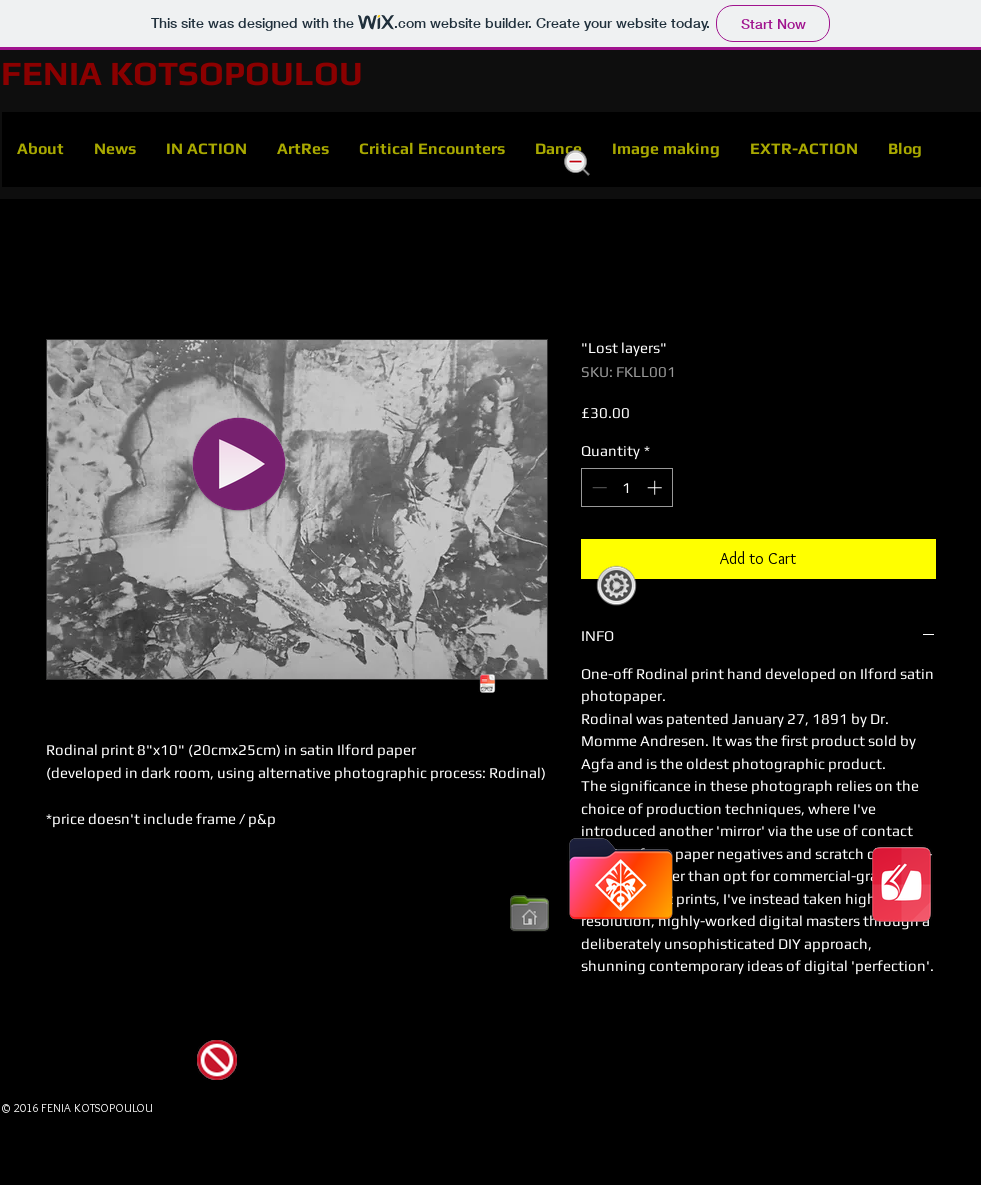 Image resolution: width=981 pixels, height=1185 pixels. I want to click on postscript or vector document file, so click(901, 884).